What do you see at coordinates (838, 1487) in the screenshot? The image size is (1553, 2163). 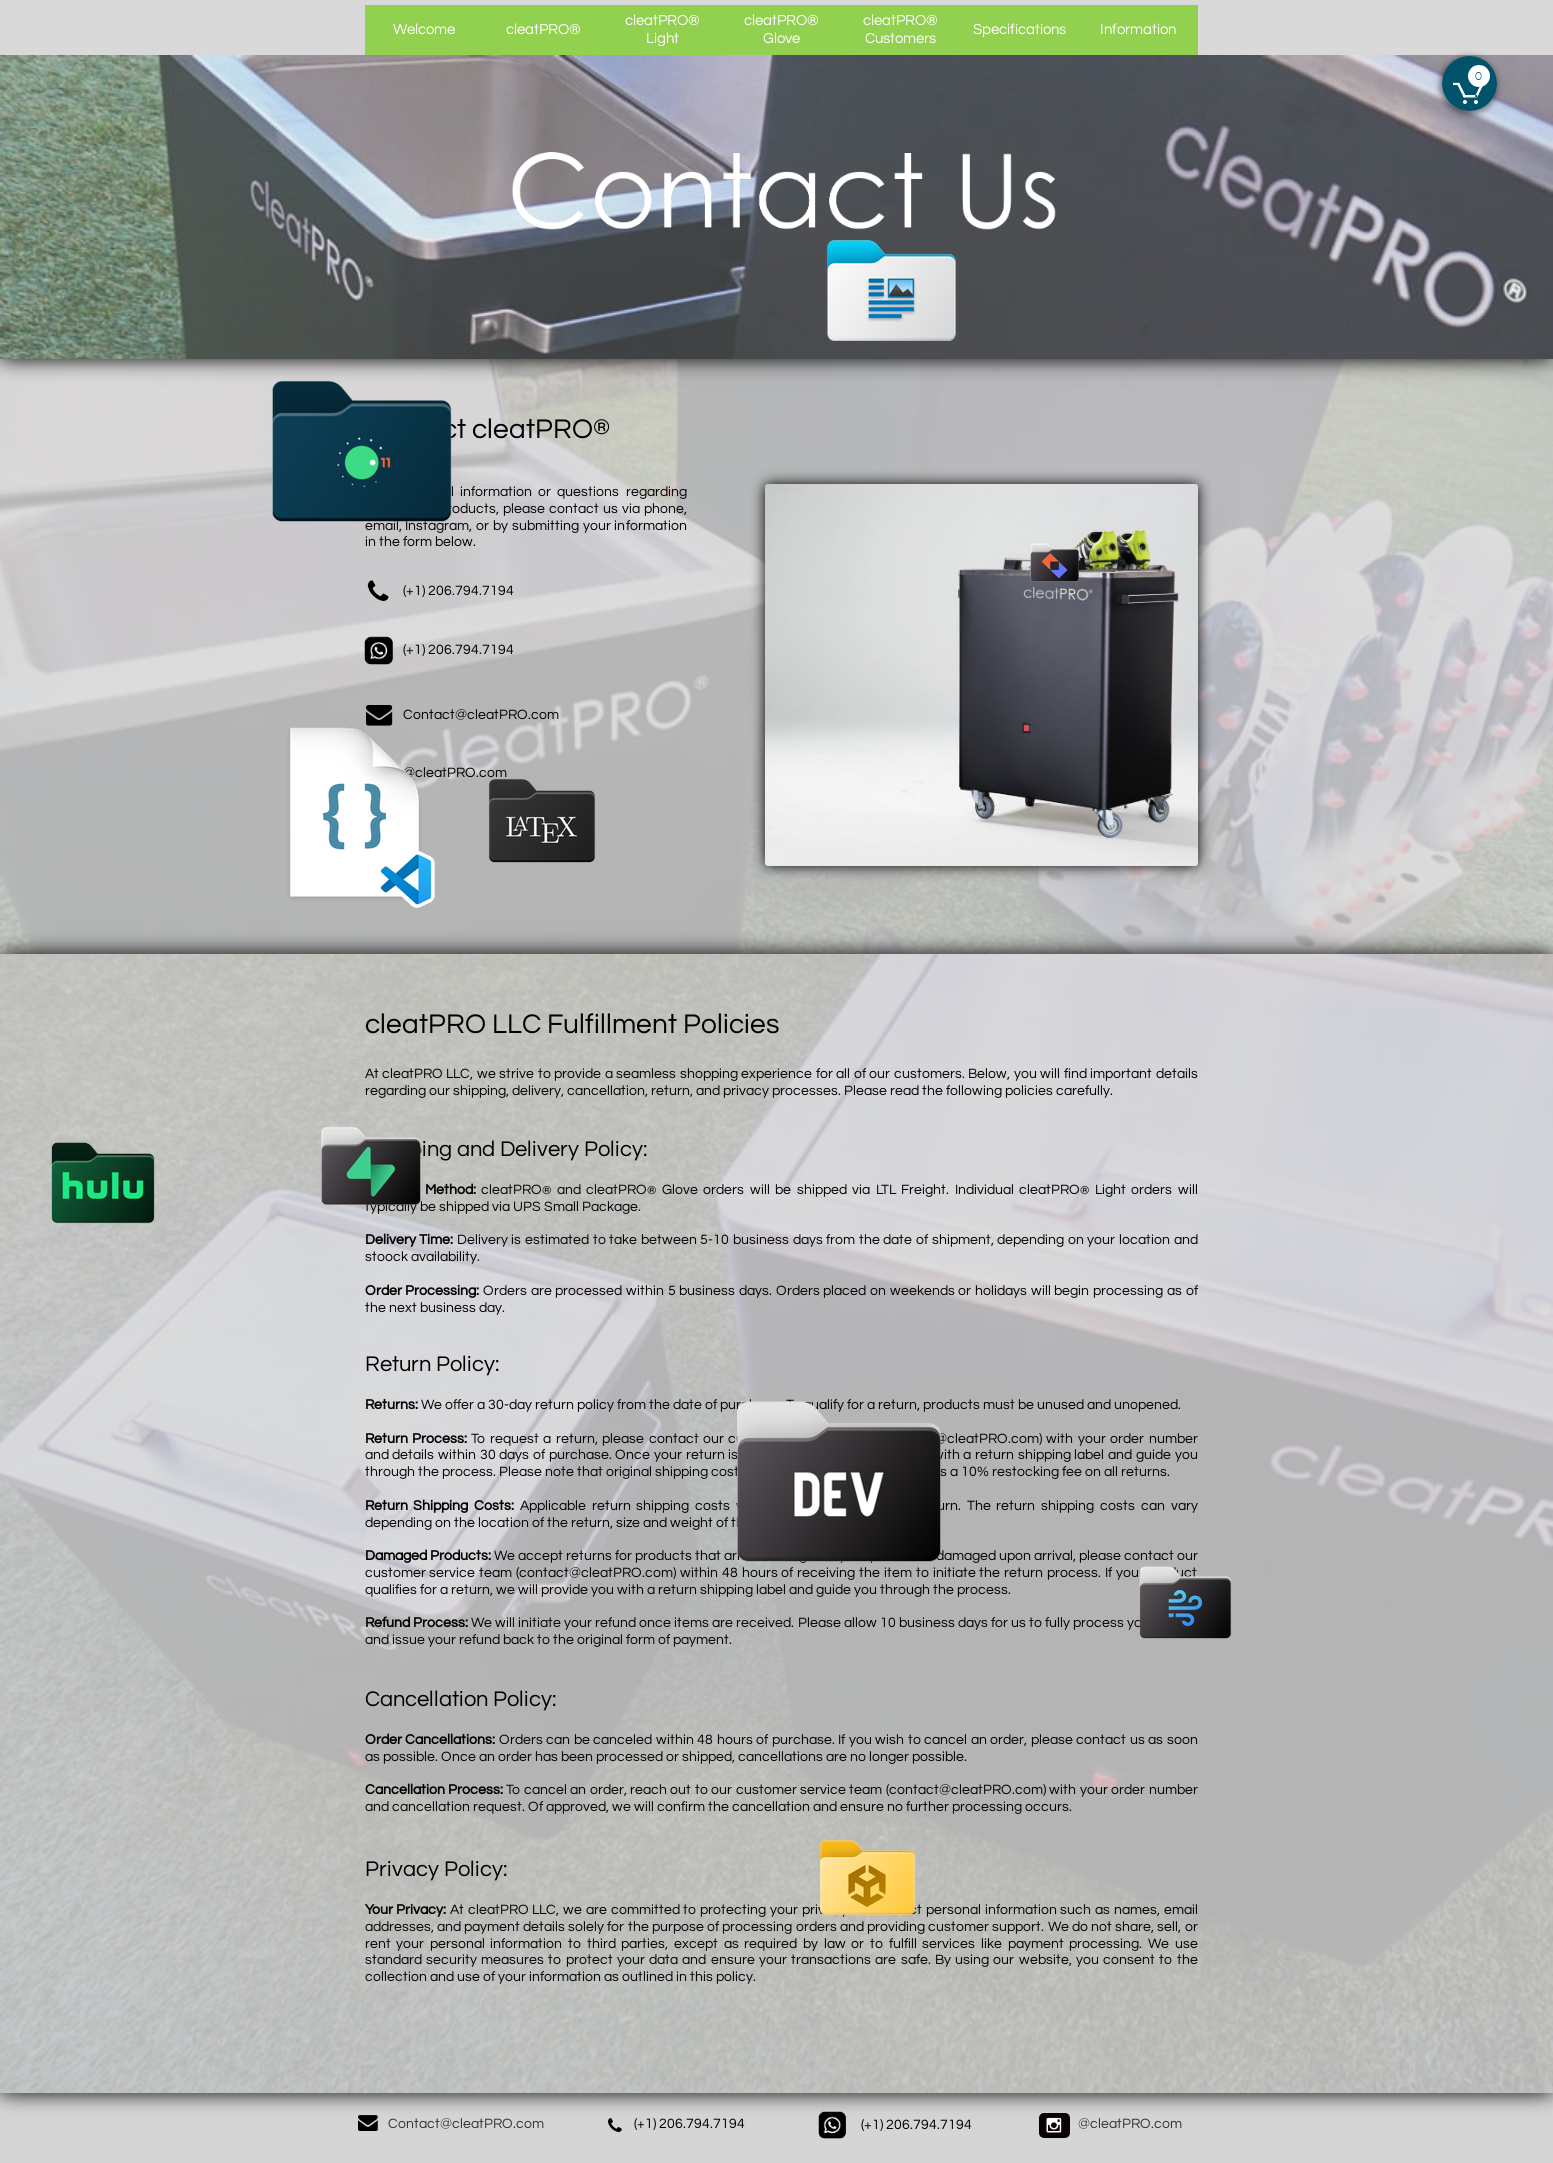 I see `folder containing dev.to related projects or resources` at bounding box center [838, 1487].